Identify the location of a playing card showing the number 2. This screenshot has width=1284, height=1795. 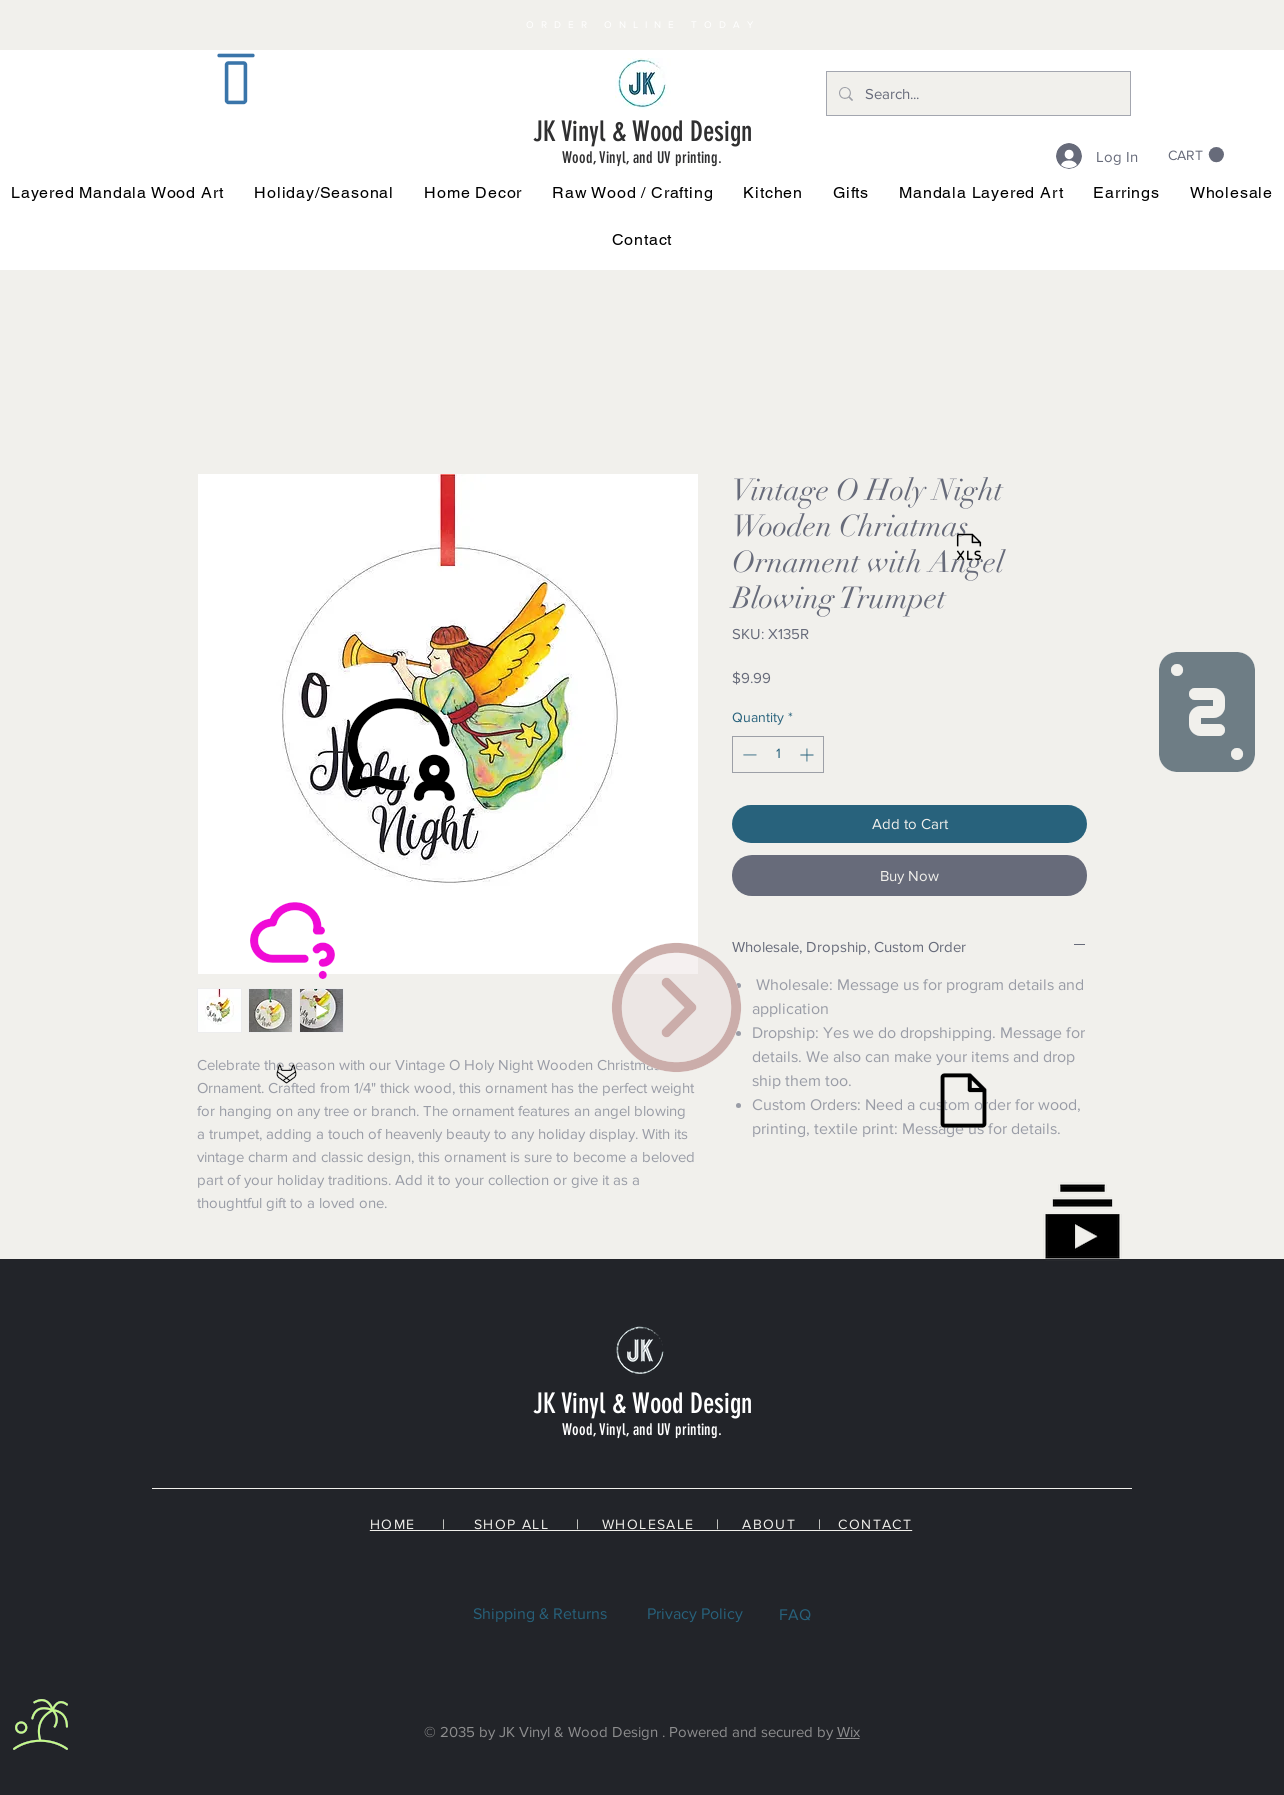
(1207, 712).